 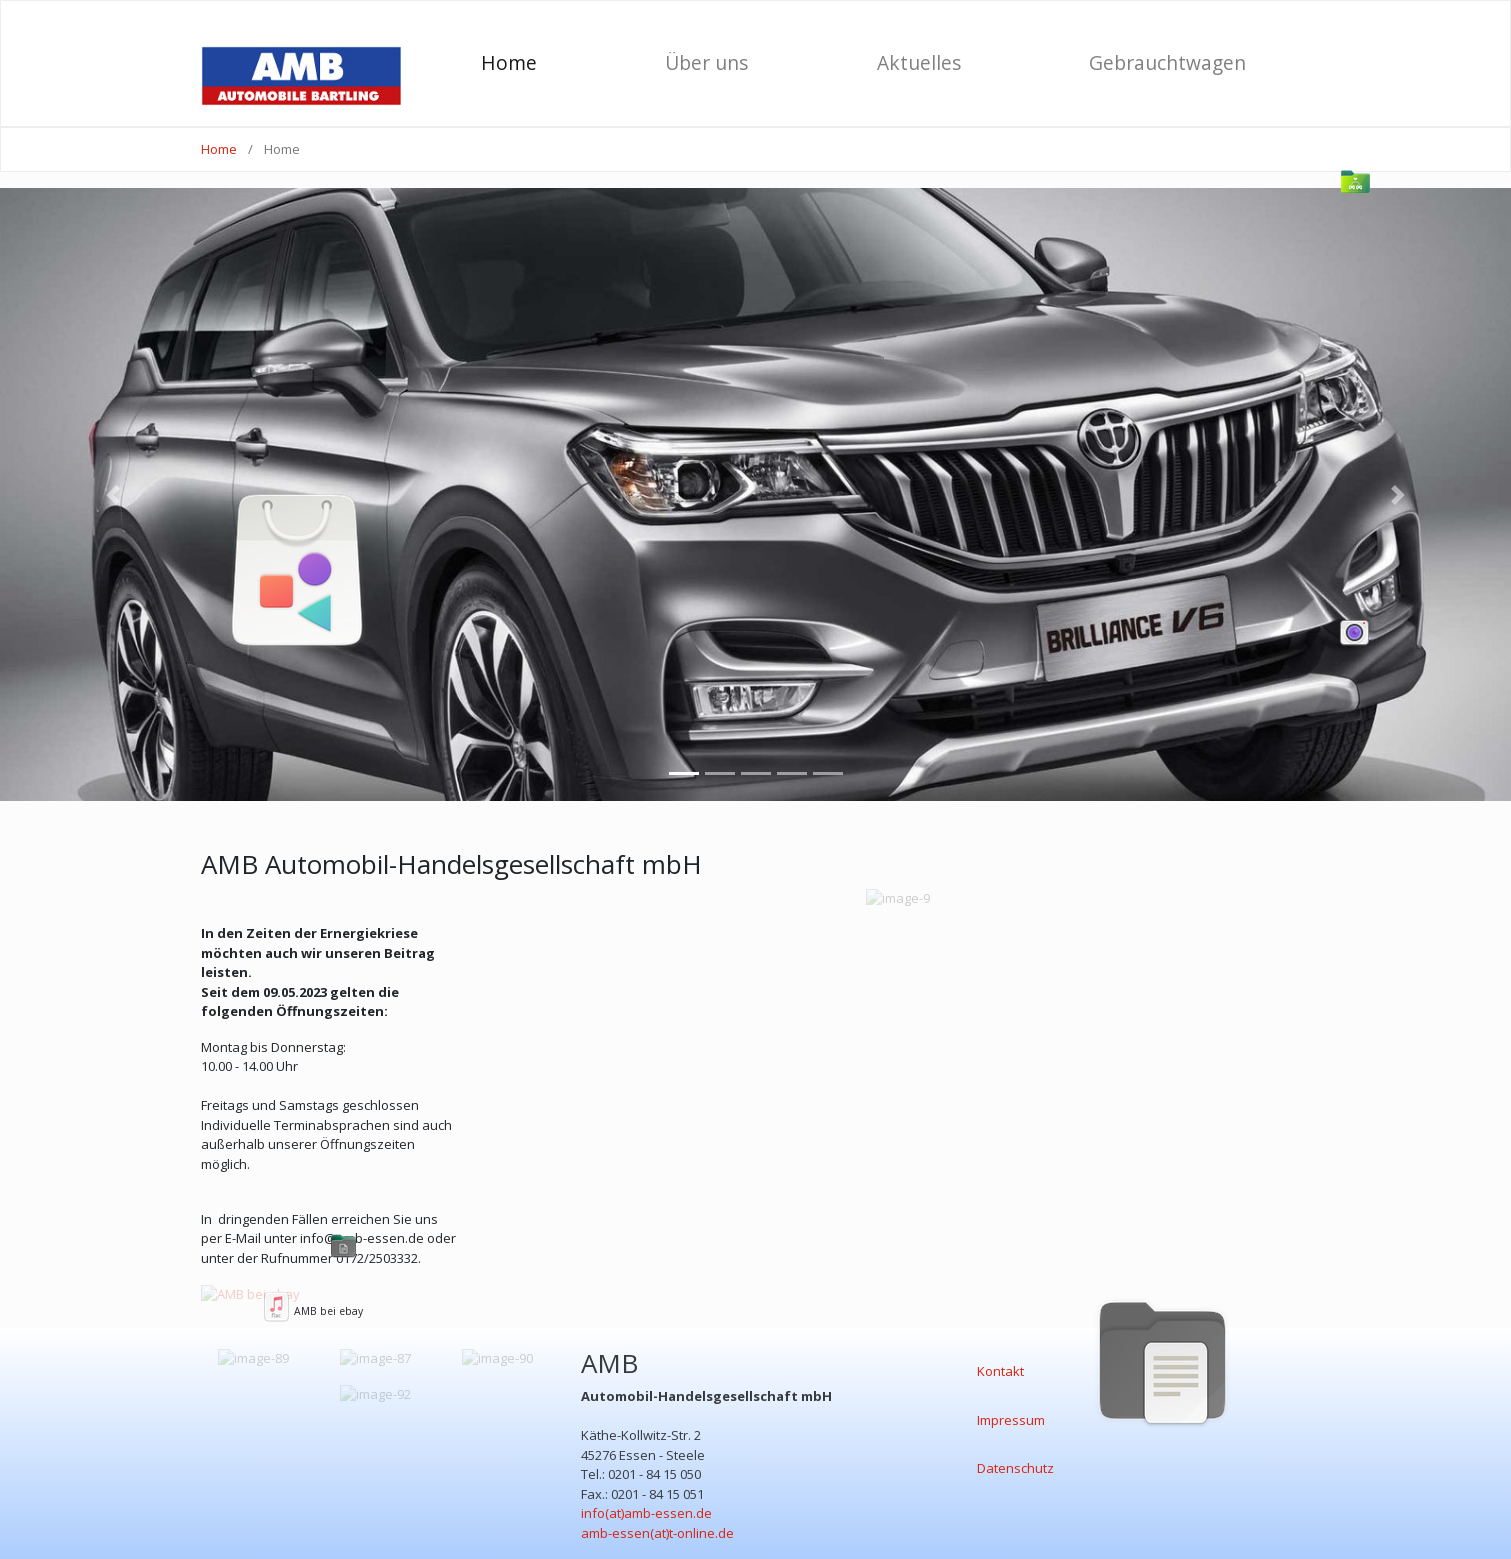 I want to click on open a file or document, so click(x=1162, y=1360).